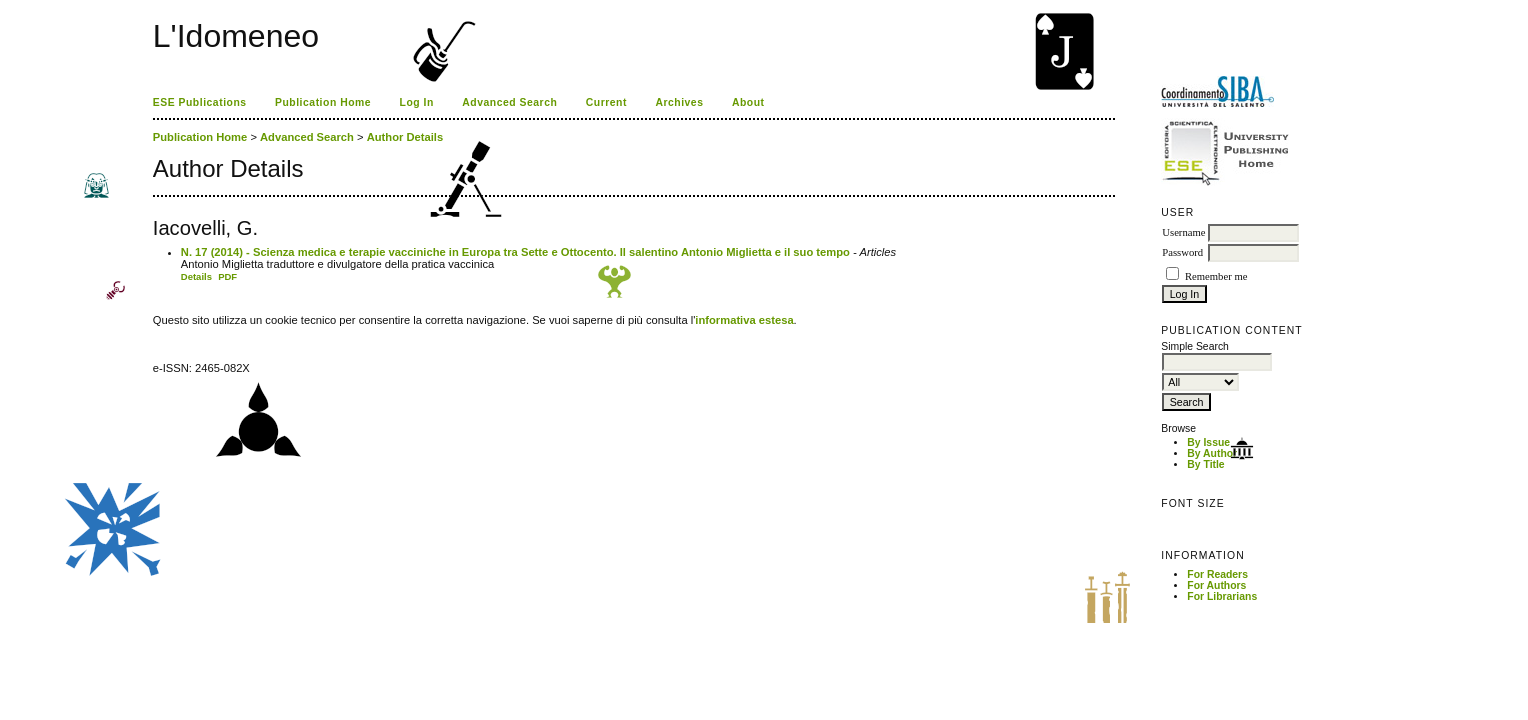 The height and width of the screenshot is (720, 1528). I want to click on trigger an explosion or blast effect, so click(112, 530).